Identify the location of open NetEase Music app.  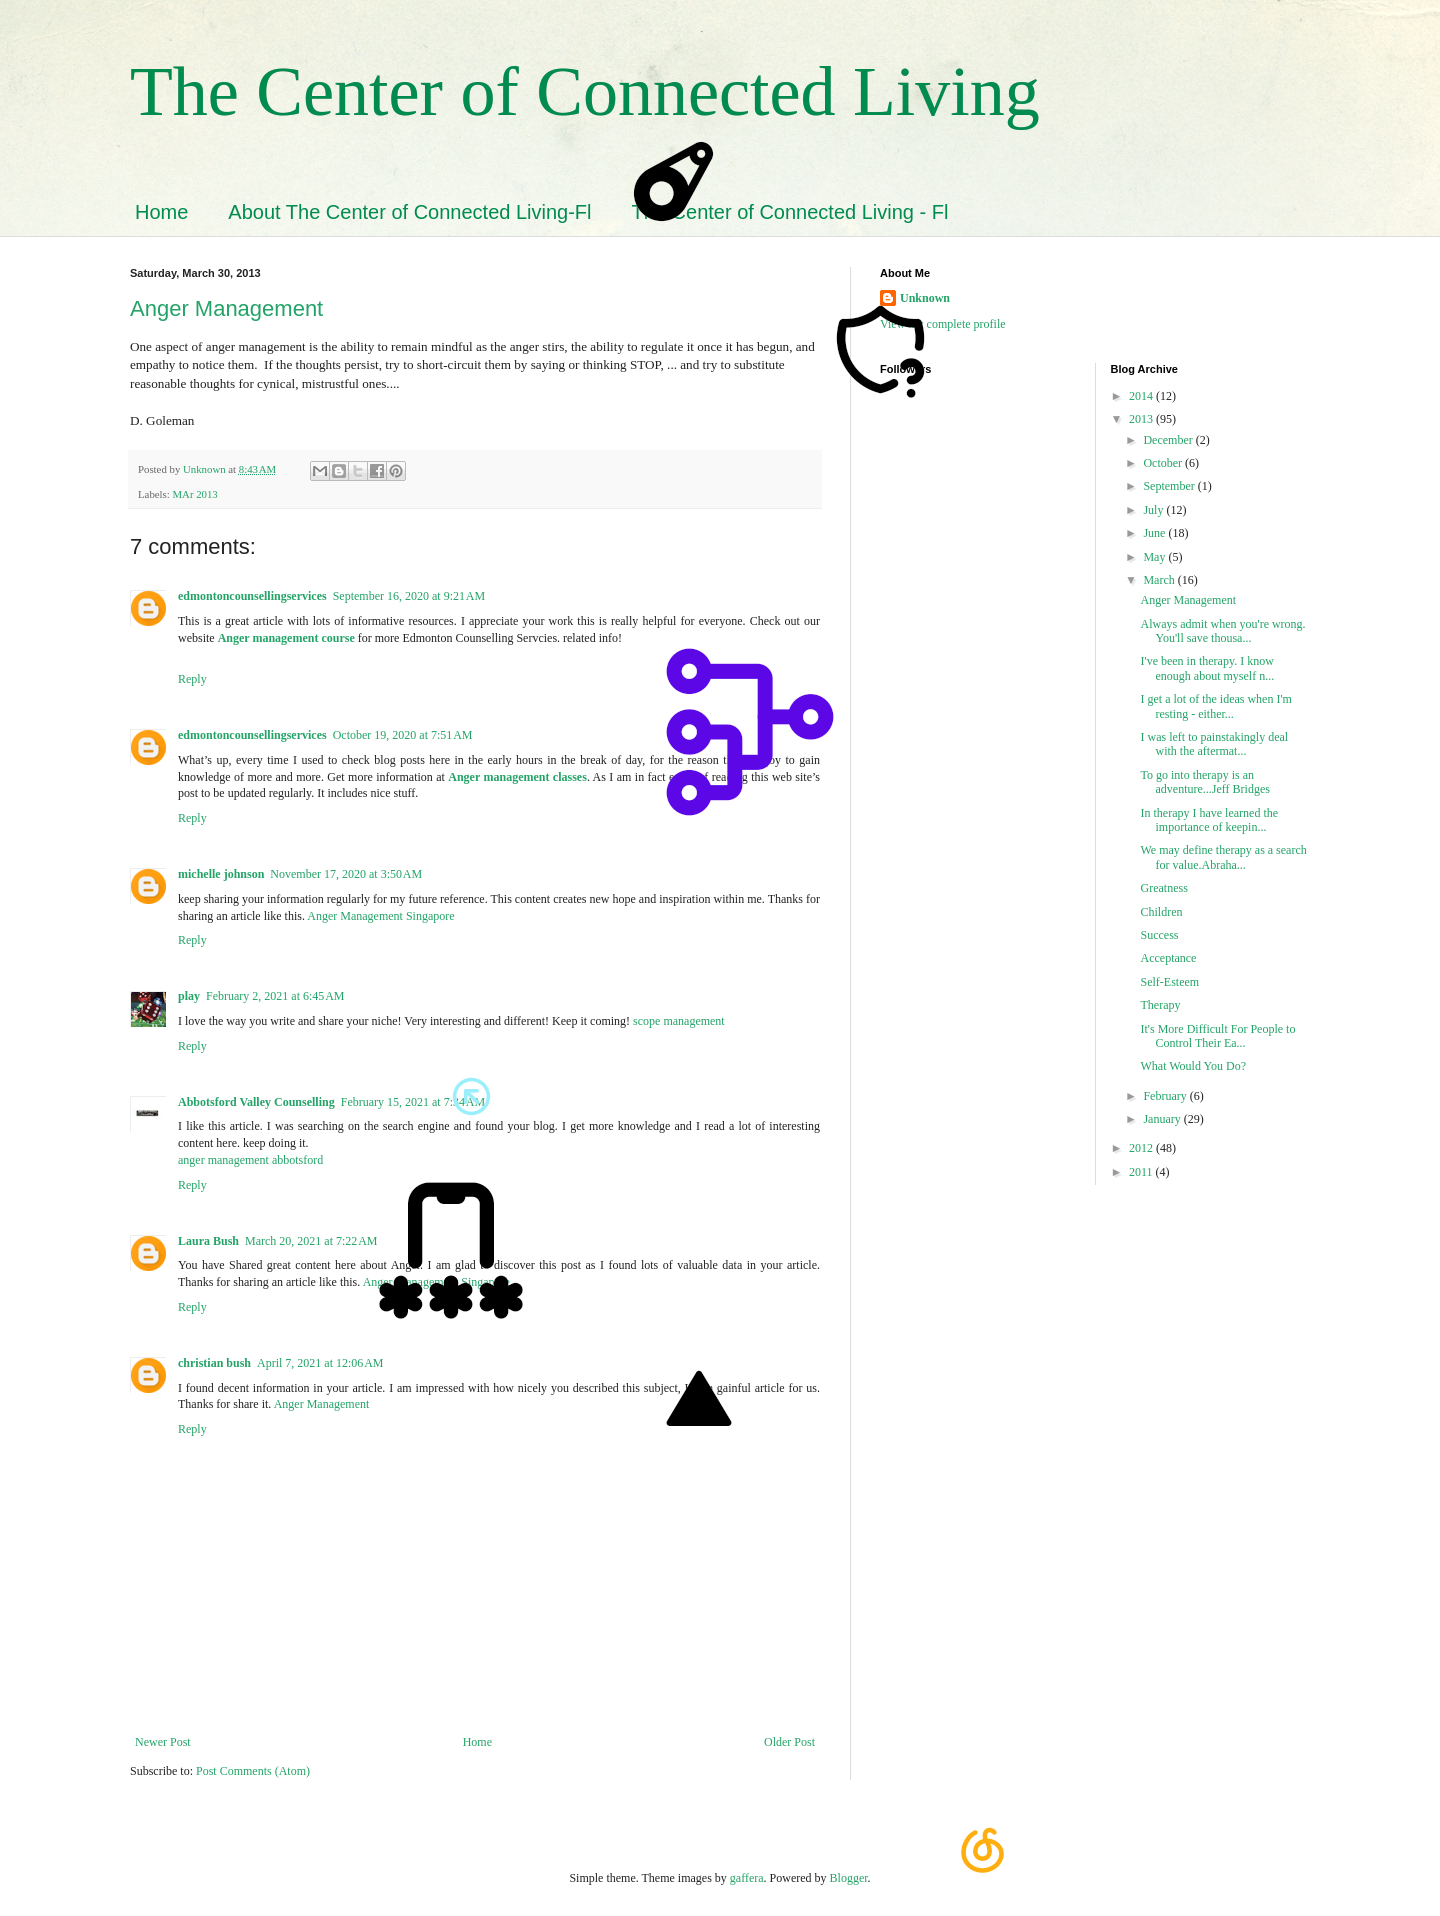
(982, 1851).